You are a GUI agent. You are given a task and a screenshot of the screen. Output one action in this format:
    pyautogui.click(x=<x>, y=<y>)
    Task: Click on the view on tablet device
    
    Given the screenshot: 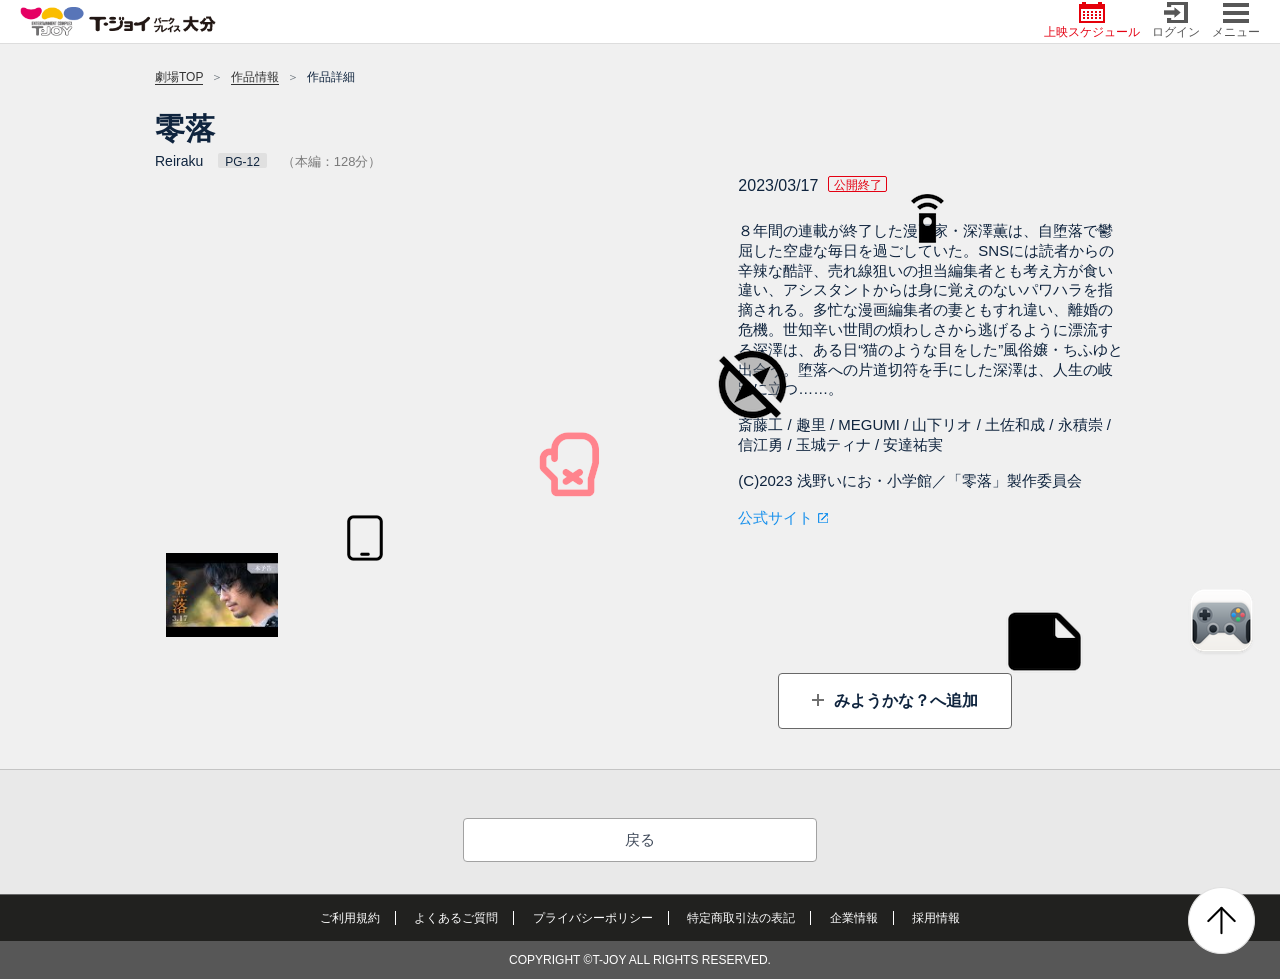 What is the action you would take?
    pyautogui.click(x=365, y=538)
    